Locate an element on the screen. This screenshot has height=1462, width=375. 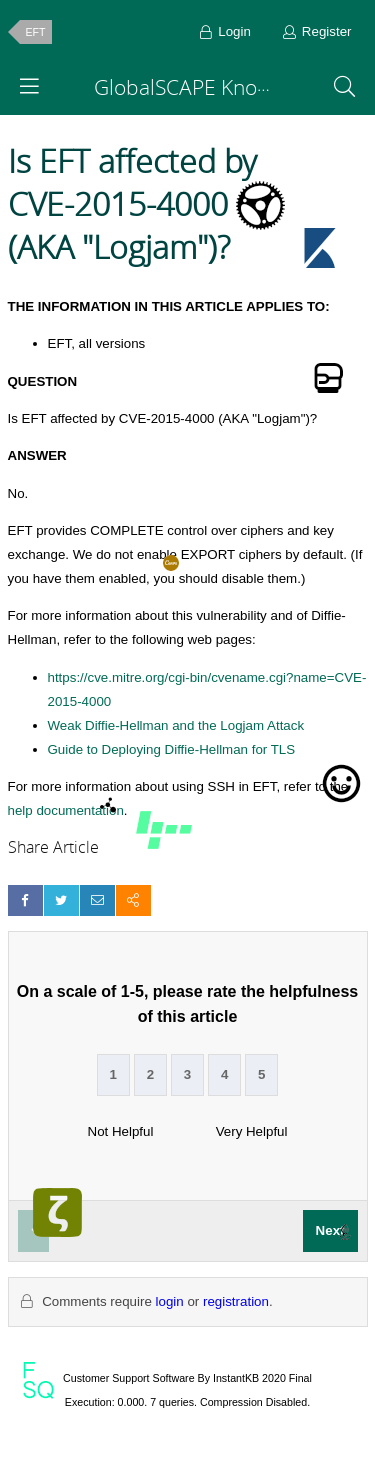
open foursquare app is located at coordinates (38, 1380).